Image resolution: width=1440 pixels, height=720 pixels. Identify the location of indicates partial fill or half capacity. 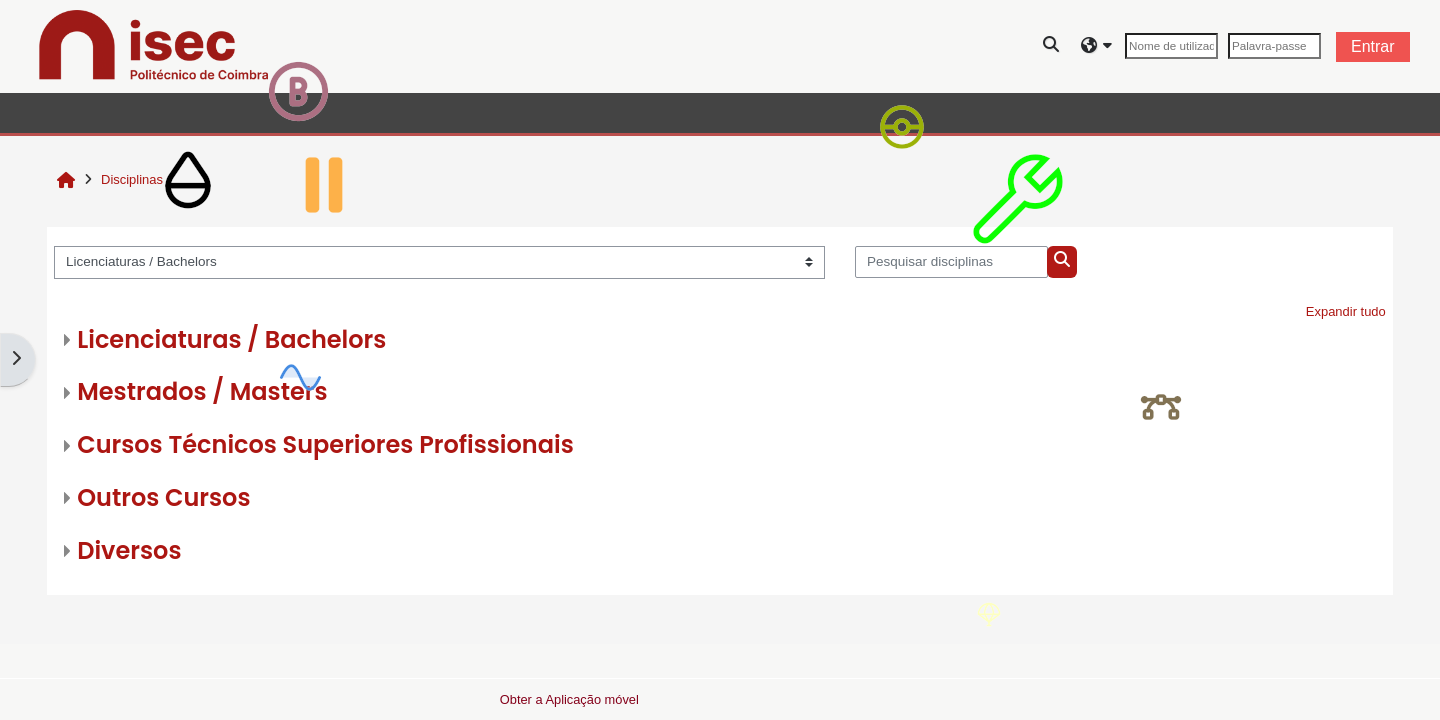
(188, 180).